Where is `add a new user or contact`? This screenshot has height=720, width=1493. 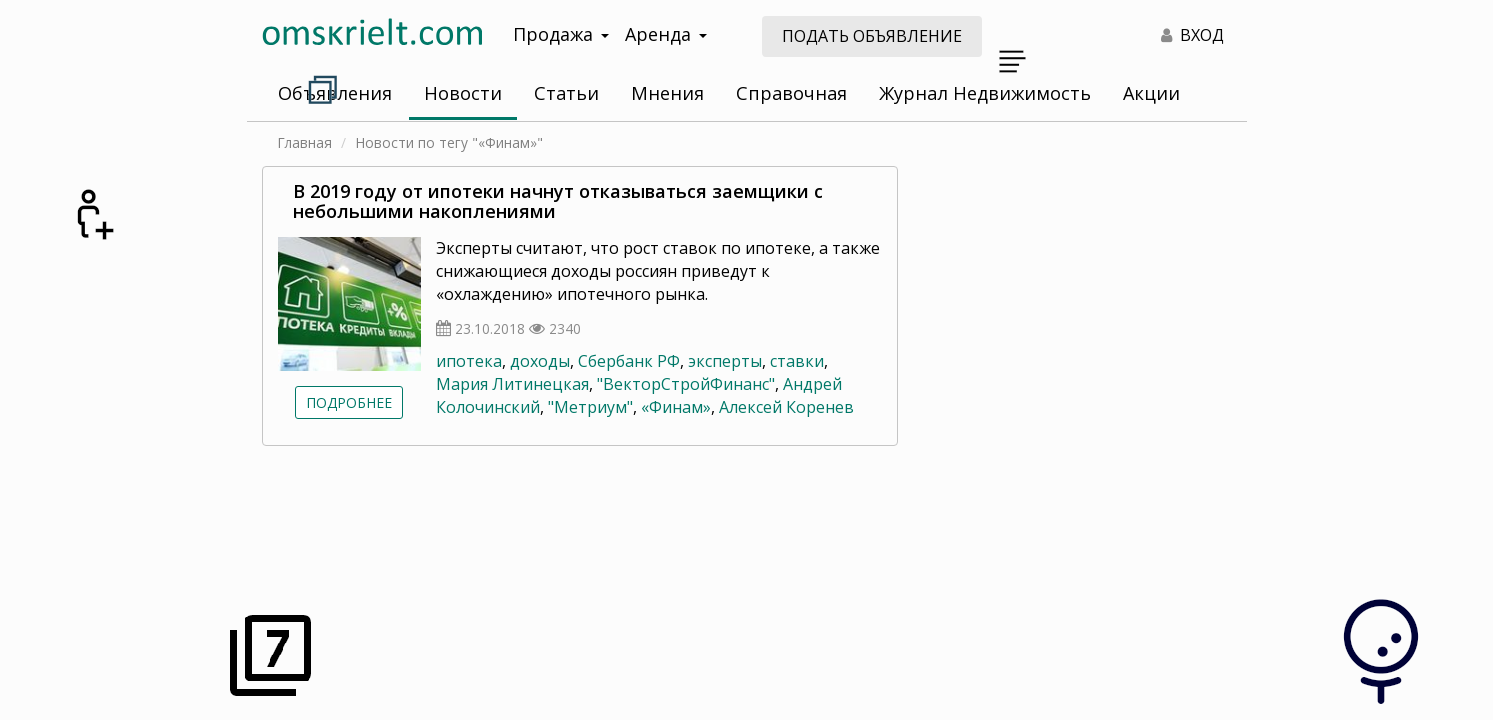
add a new user or contact is located at coordinates (88, 214).